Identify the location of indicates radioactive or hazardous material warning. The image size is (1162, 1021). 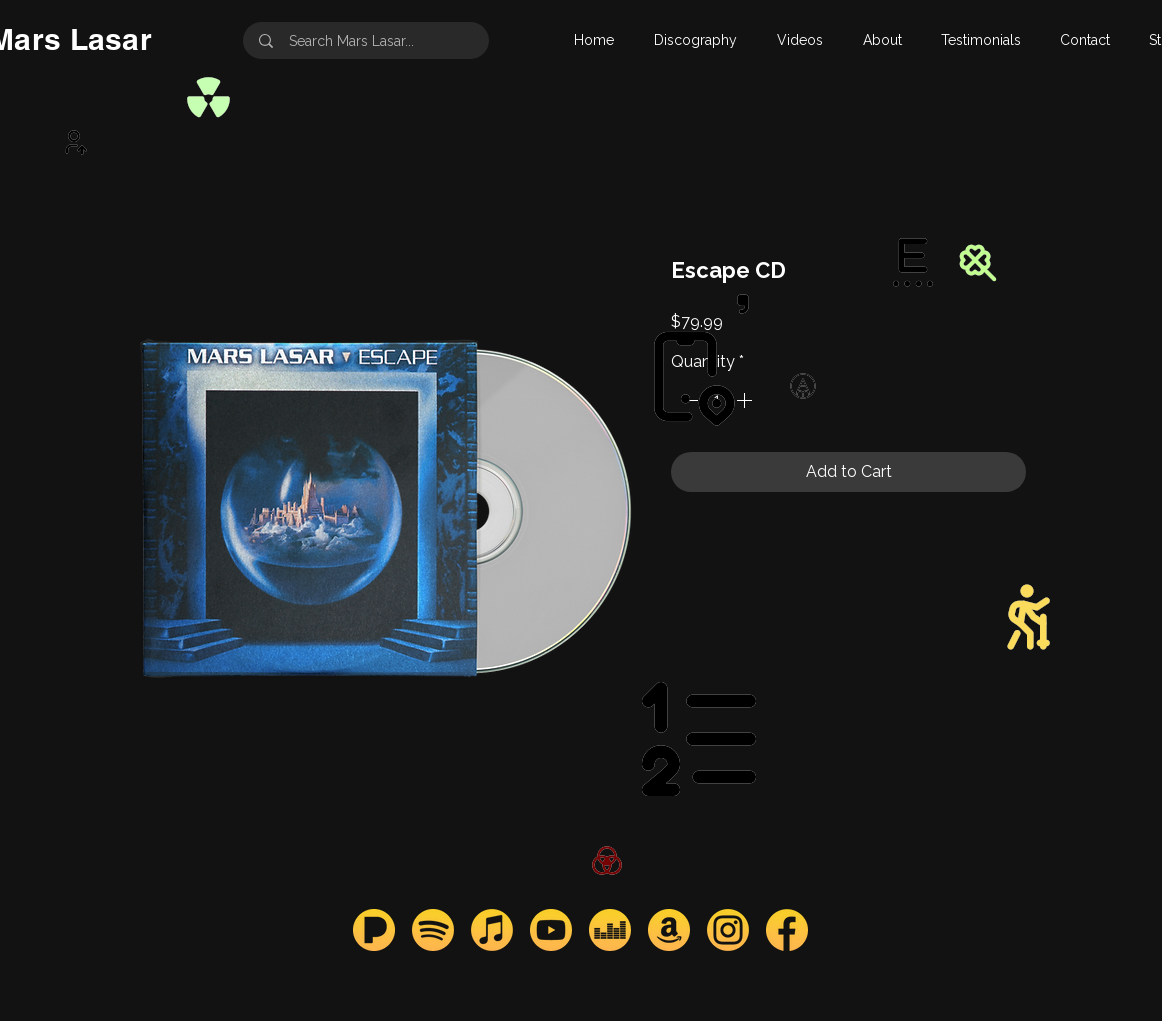
(208, 98).